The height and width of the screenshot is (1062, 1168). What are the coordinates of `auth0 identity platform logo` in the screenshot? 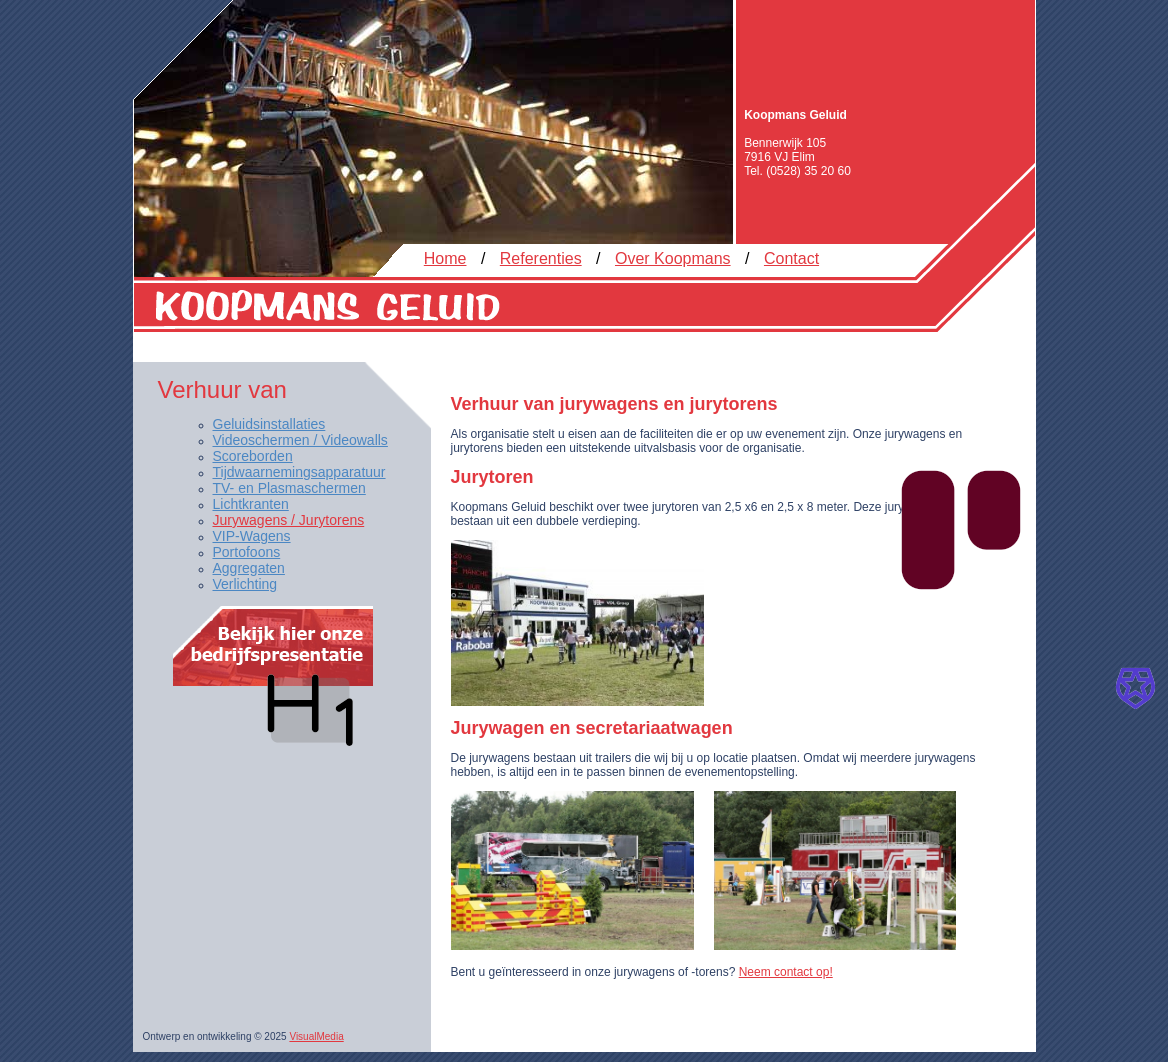 It's located at (1135, 687).